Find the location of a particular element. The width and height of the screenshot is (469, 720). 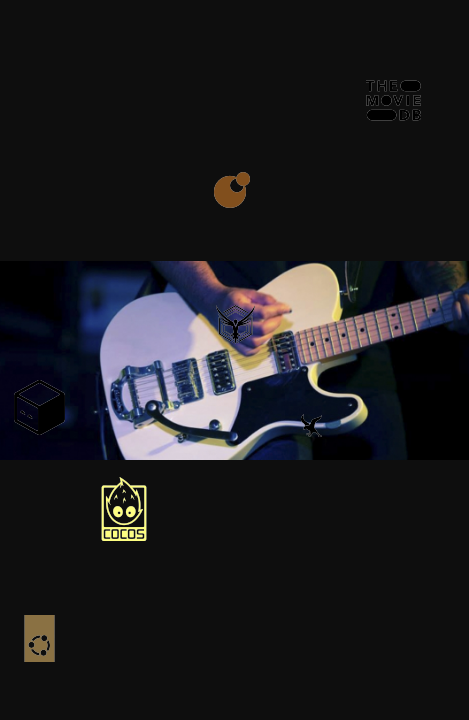

moonrepo logo is located at coordinates (232, 190).